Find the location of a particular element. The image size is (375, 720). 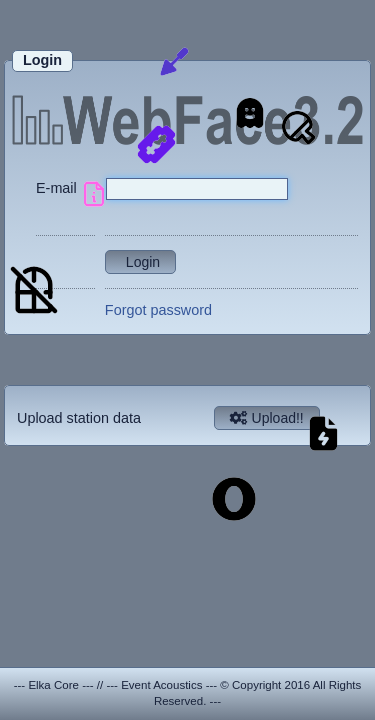

access gardening or landscaping tools is located at coordinates (173, 62).